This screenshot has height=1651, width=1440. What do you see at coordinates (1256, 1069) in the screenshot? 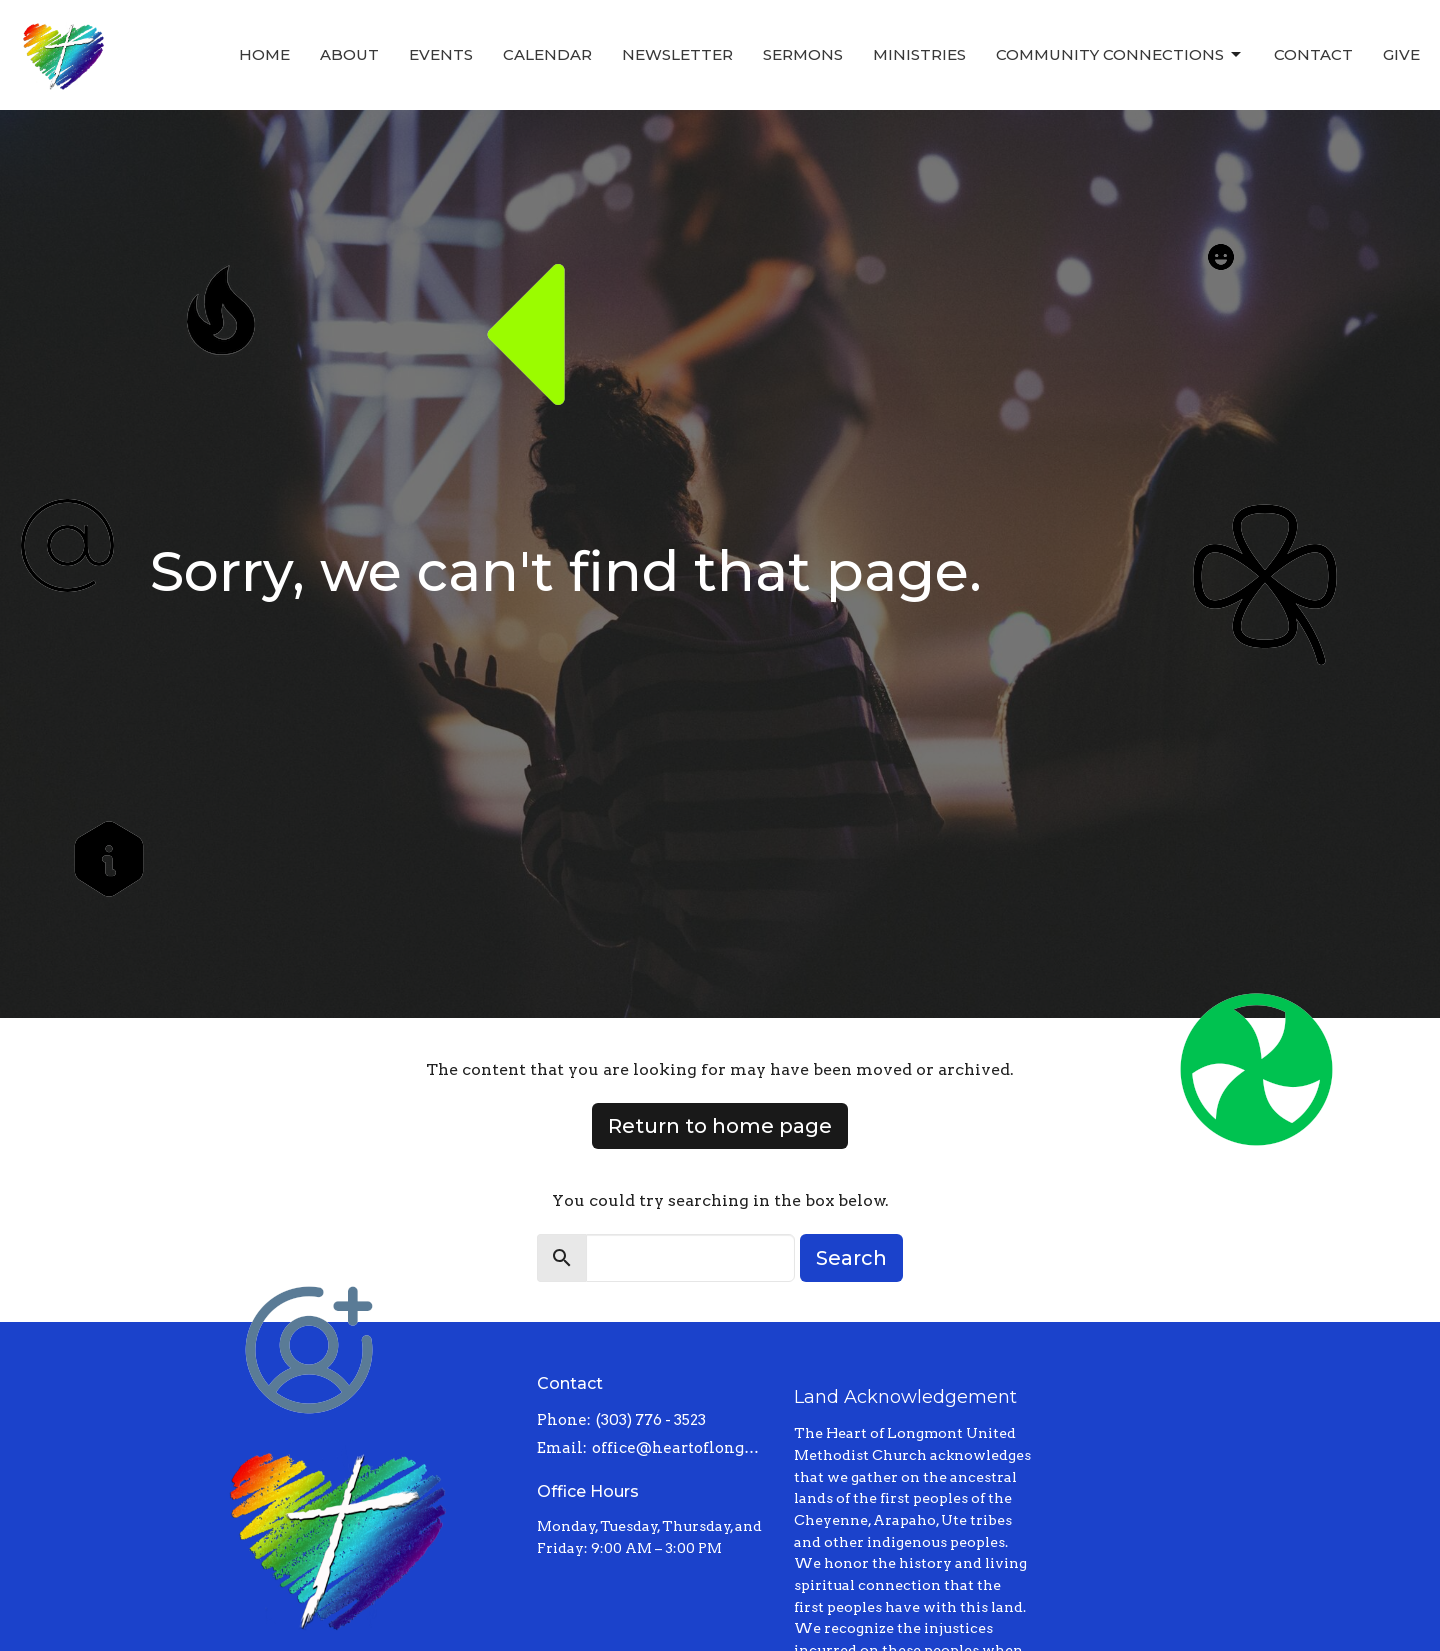
I see `indicates content is loading` at bounding box center [1256, 1069].